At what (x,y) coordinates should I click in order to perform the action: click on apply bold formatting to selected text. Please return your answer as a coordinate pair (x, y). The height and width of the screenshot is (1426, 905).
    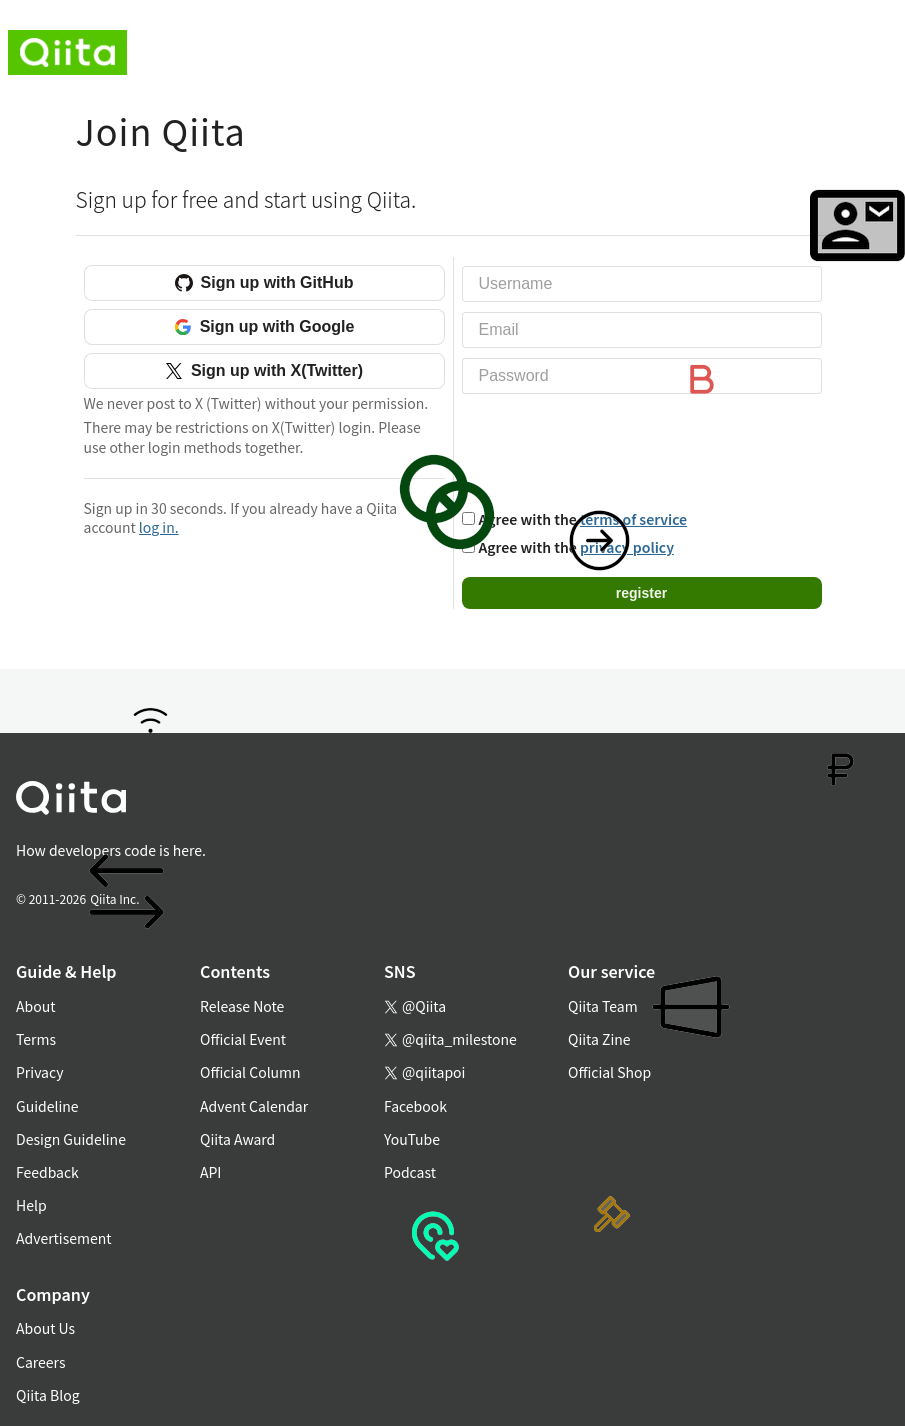
    Looking at the image, I should click on (700, 380).